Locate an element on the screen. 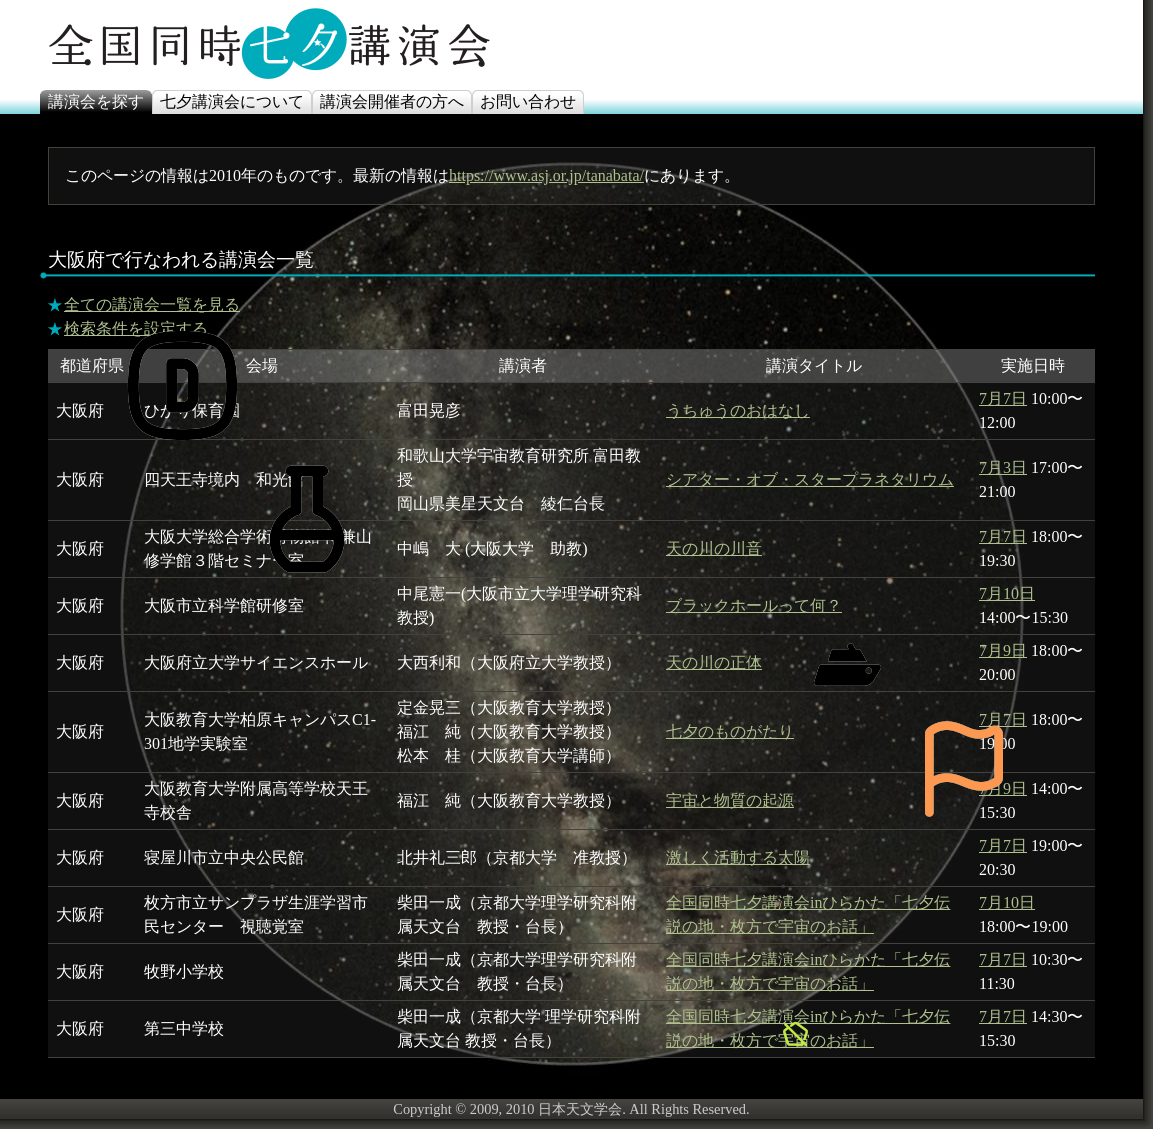 This screenshot has height=1129, width=1153. indicates a "D" rating or grade is located at coordinates (182, 385).